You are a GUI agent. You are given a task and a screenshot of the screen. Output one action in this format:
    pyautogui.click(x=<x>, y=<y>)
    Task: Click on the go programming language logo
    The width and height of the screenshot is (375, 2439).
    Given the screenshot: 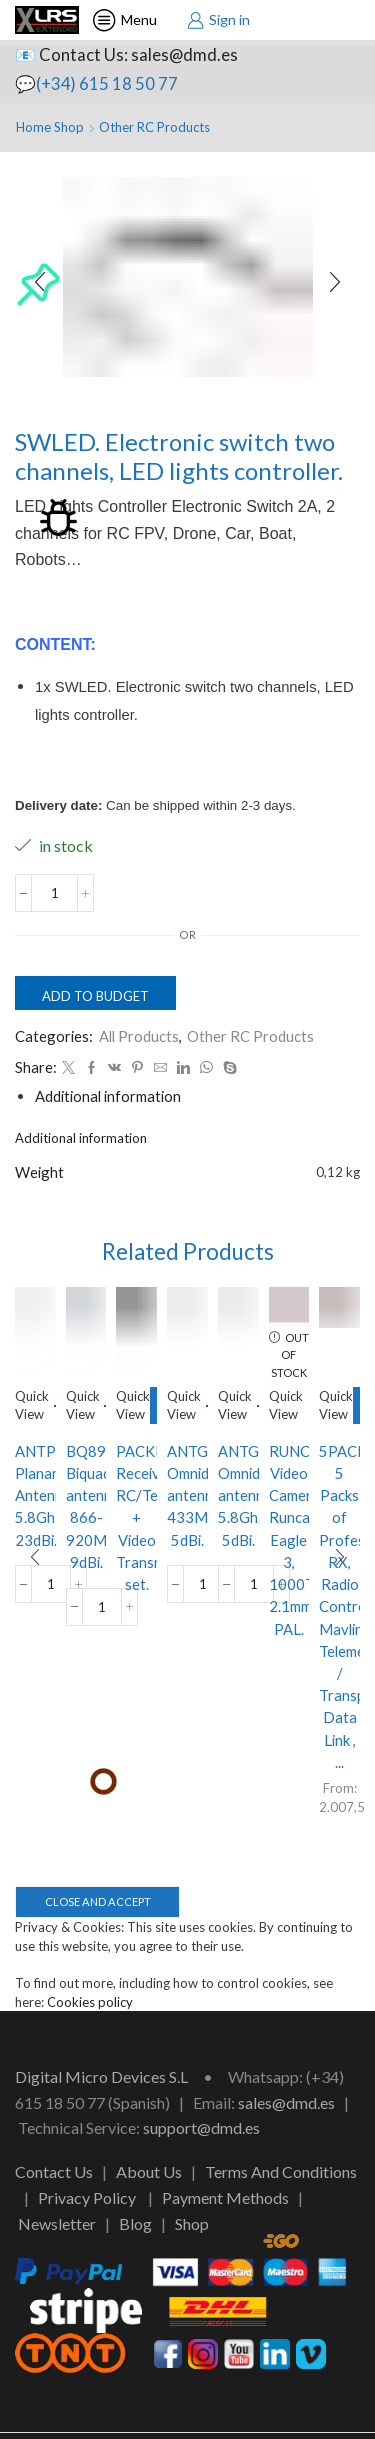 What is the action you would take?
    pyautogui.click(x=282, y=2241)
    